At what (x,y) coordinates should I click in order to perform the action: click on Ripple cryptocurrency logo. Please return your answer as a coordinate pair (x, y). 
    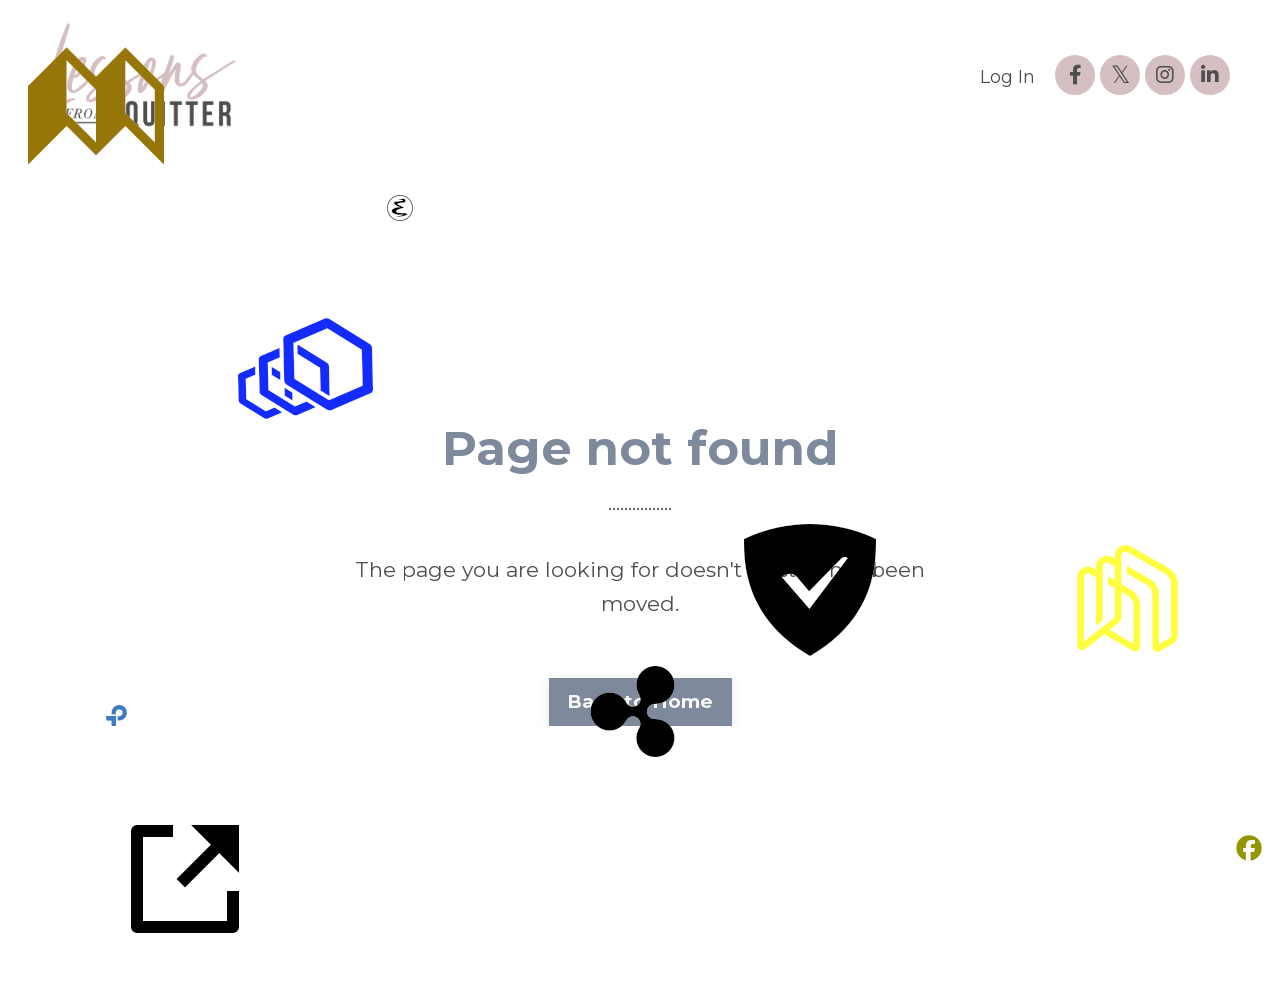
    Looking at the image, I should click on (632, 711).